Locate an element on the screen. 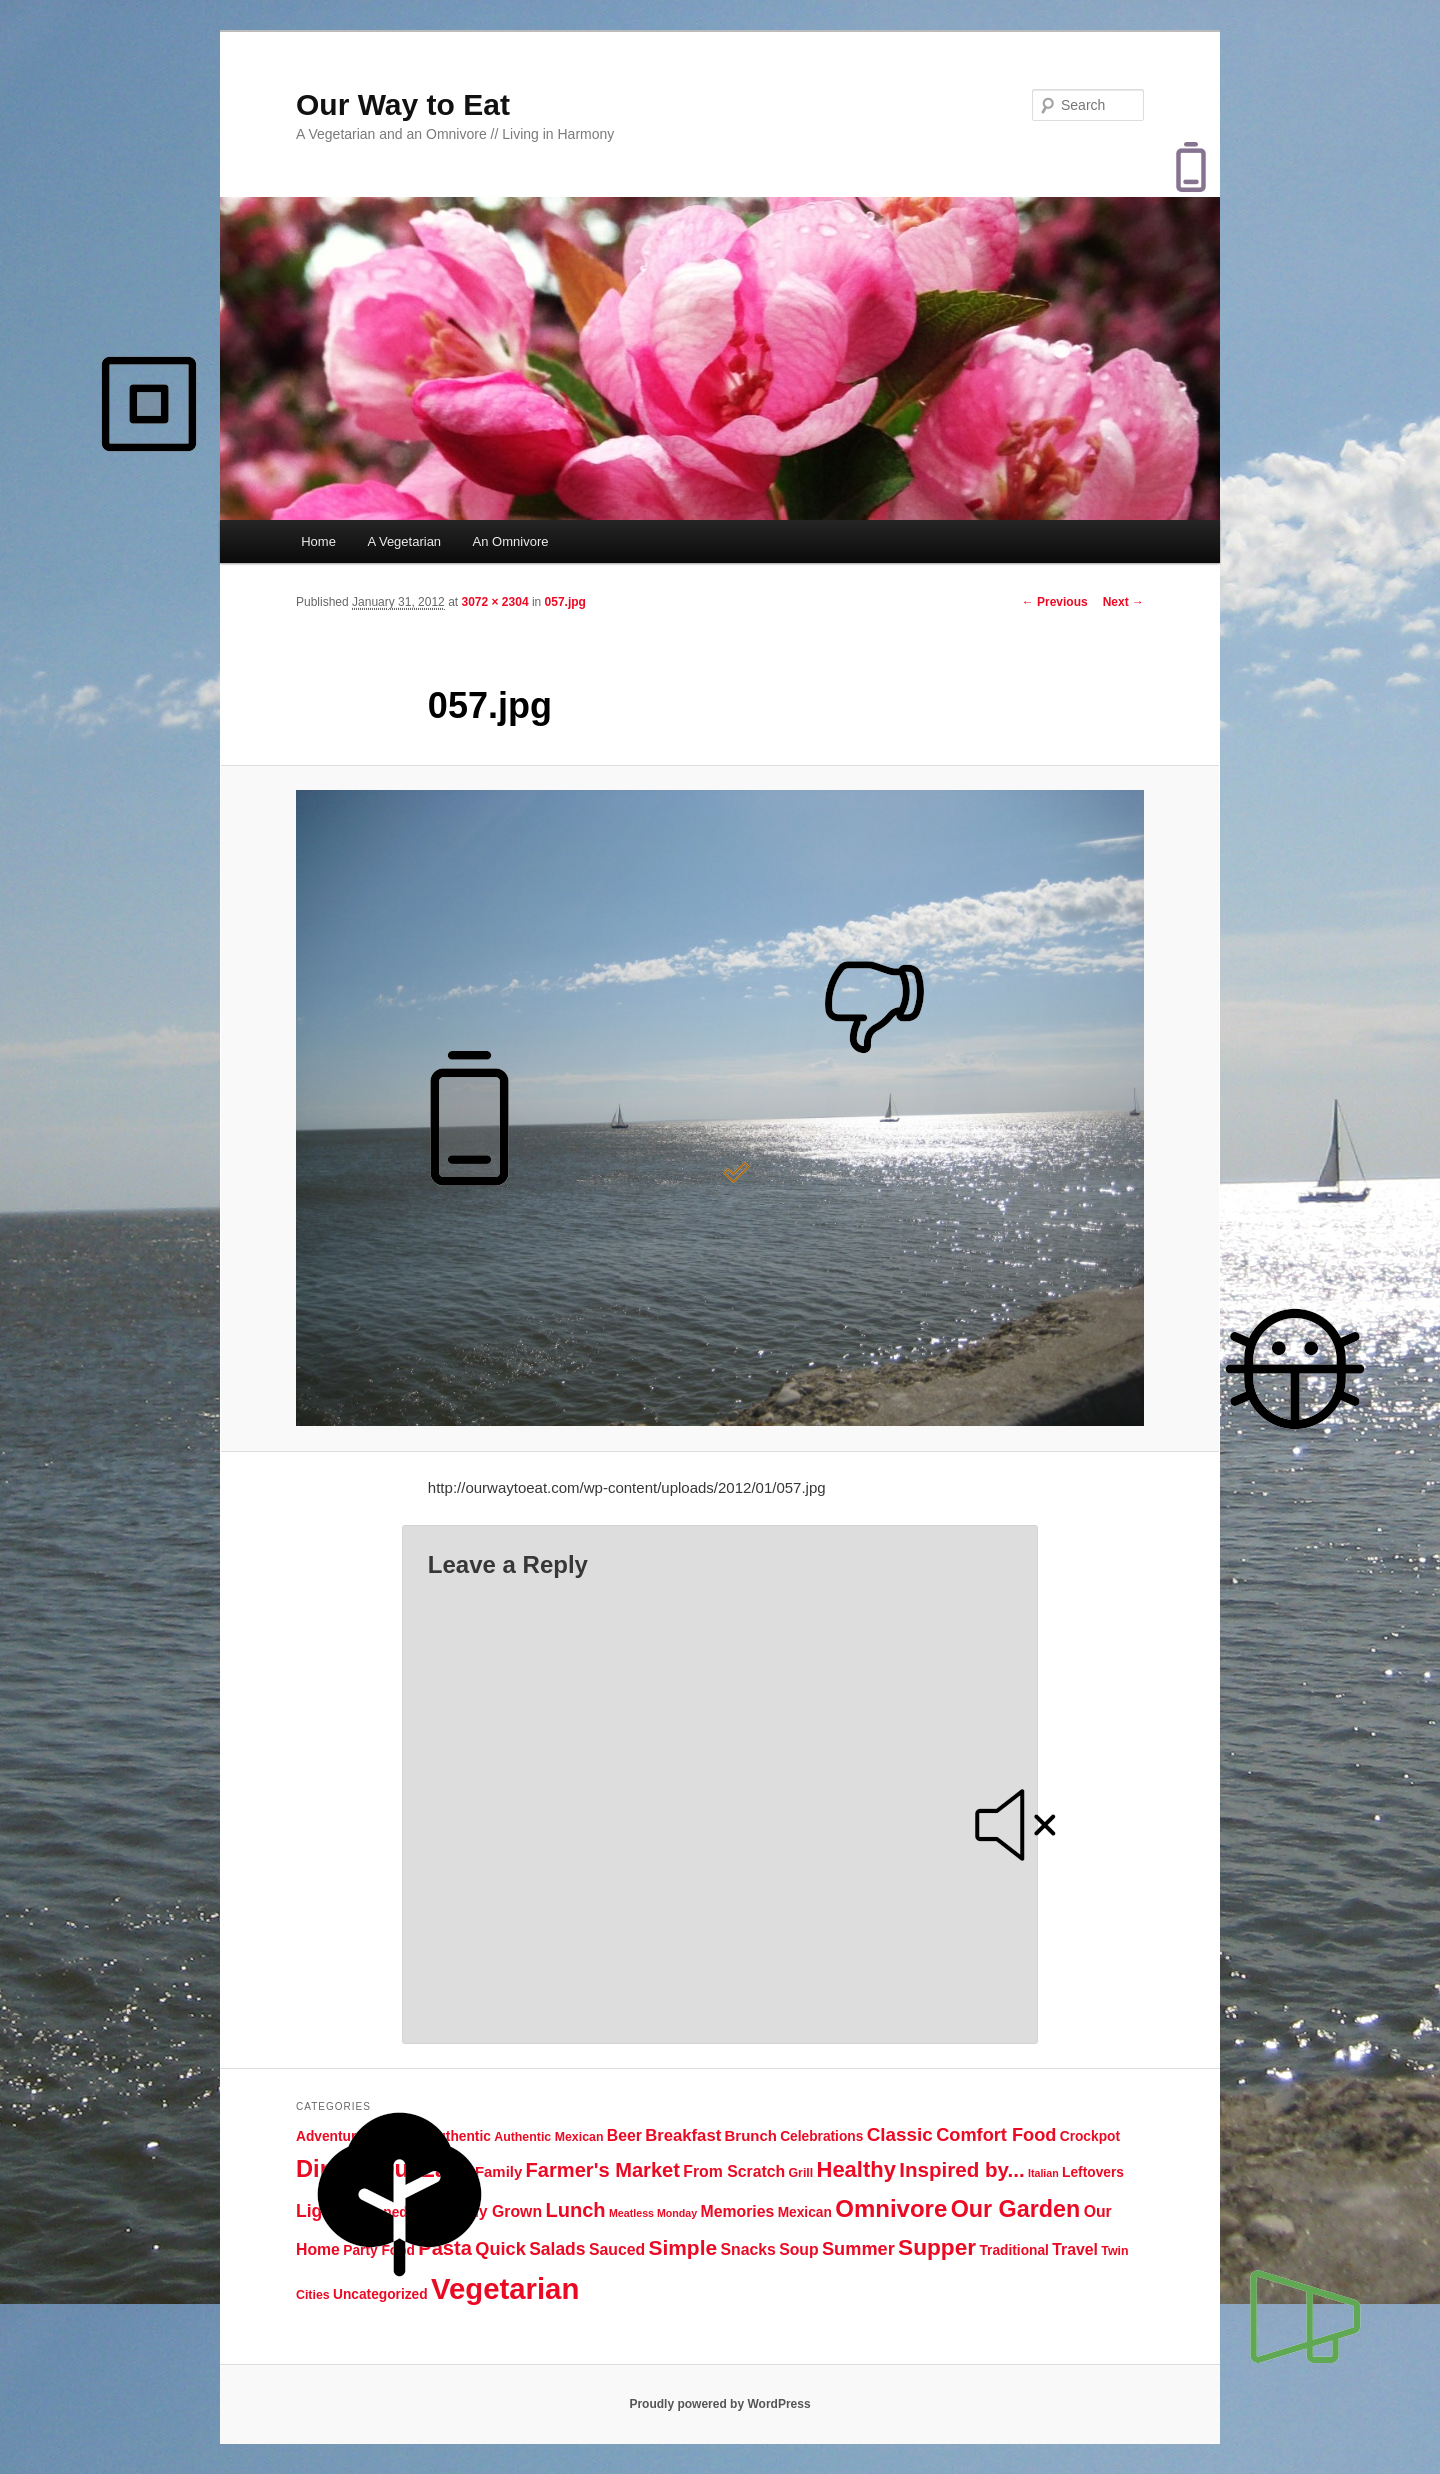 The width and height of the screenshot is (1440, 2474). view parks or nature areas on a map is located at coordinates (399, 2194).